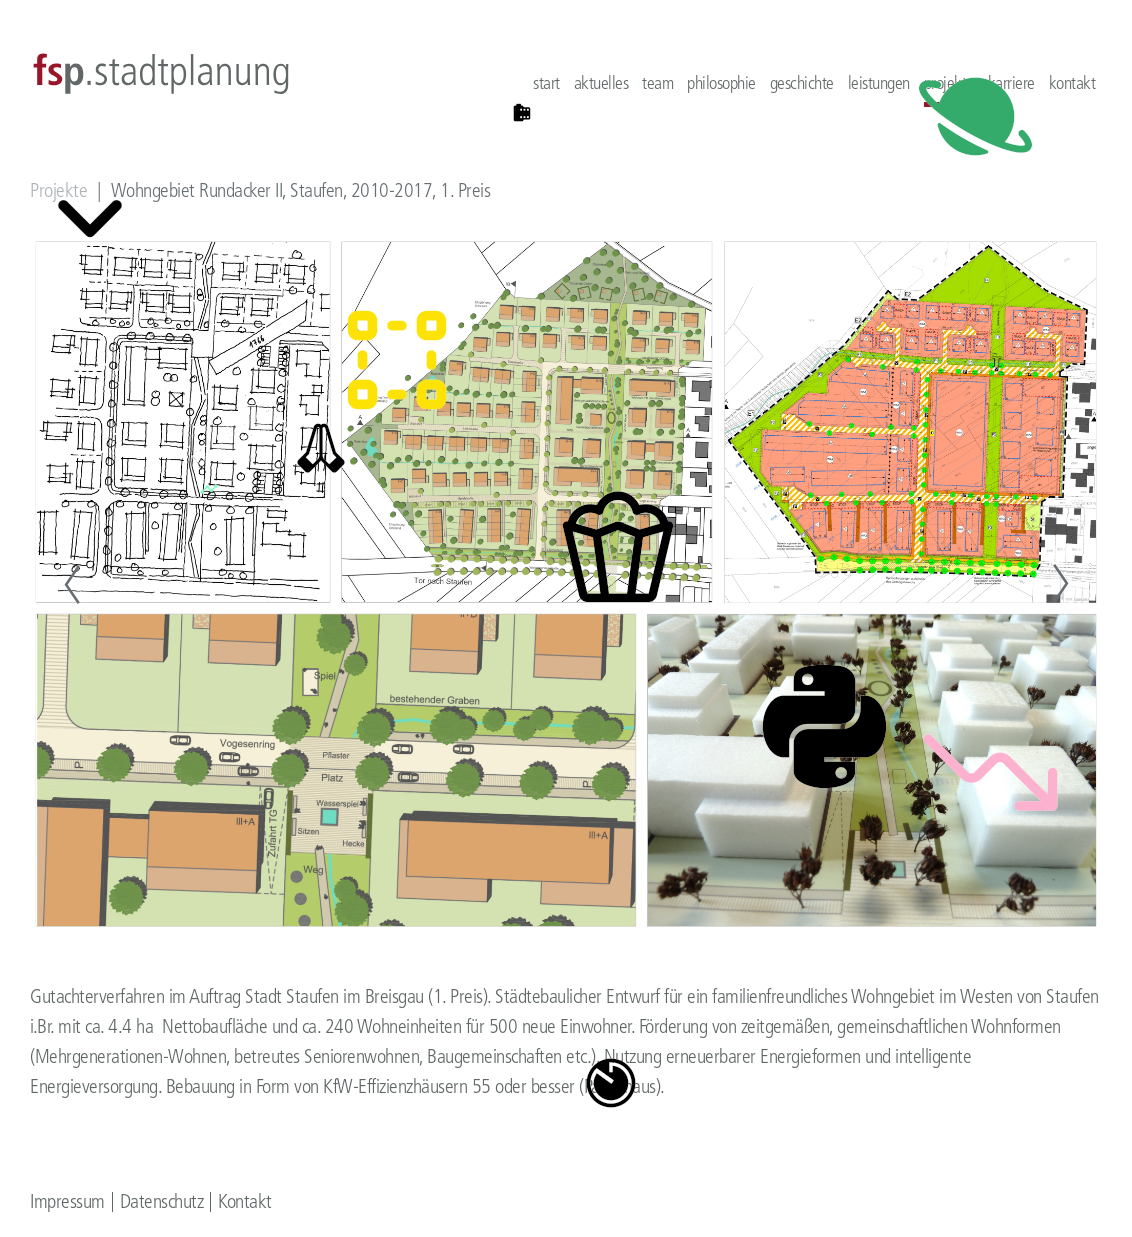 Image resolution: width=1132 pixels, height=1237 pixels. I want to click on adjust transformation anchor point, so click(397, 360).